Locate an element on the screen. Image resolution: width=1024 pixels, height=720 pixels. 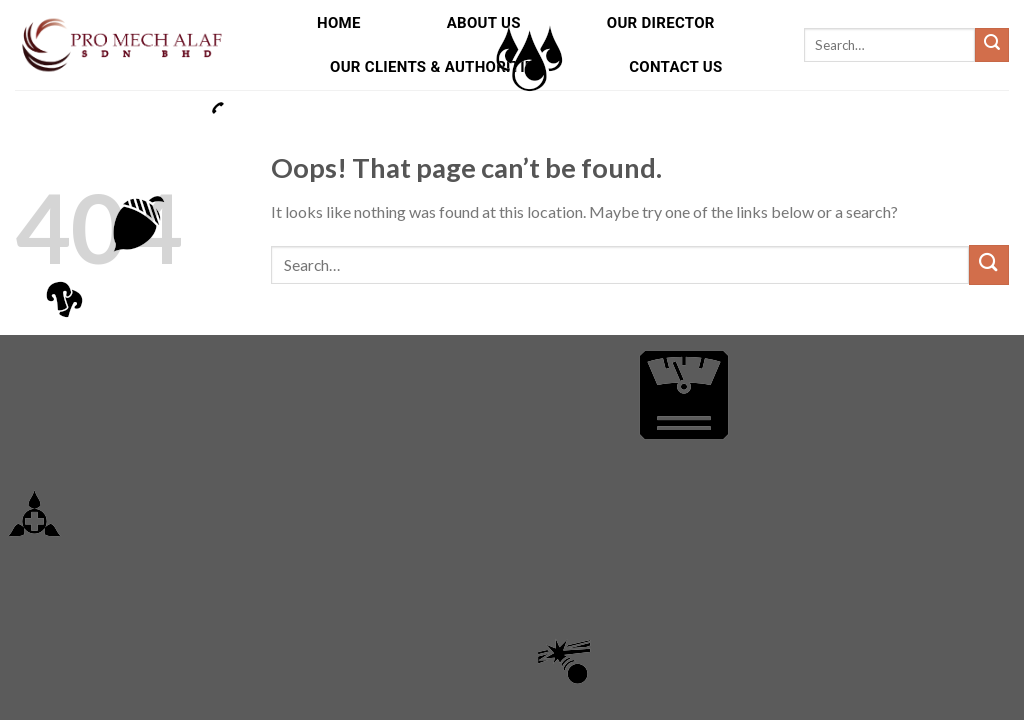
nature or forest-themed game category is located at coordinates (138, 224).